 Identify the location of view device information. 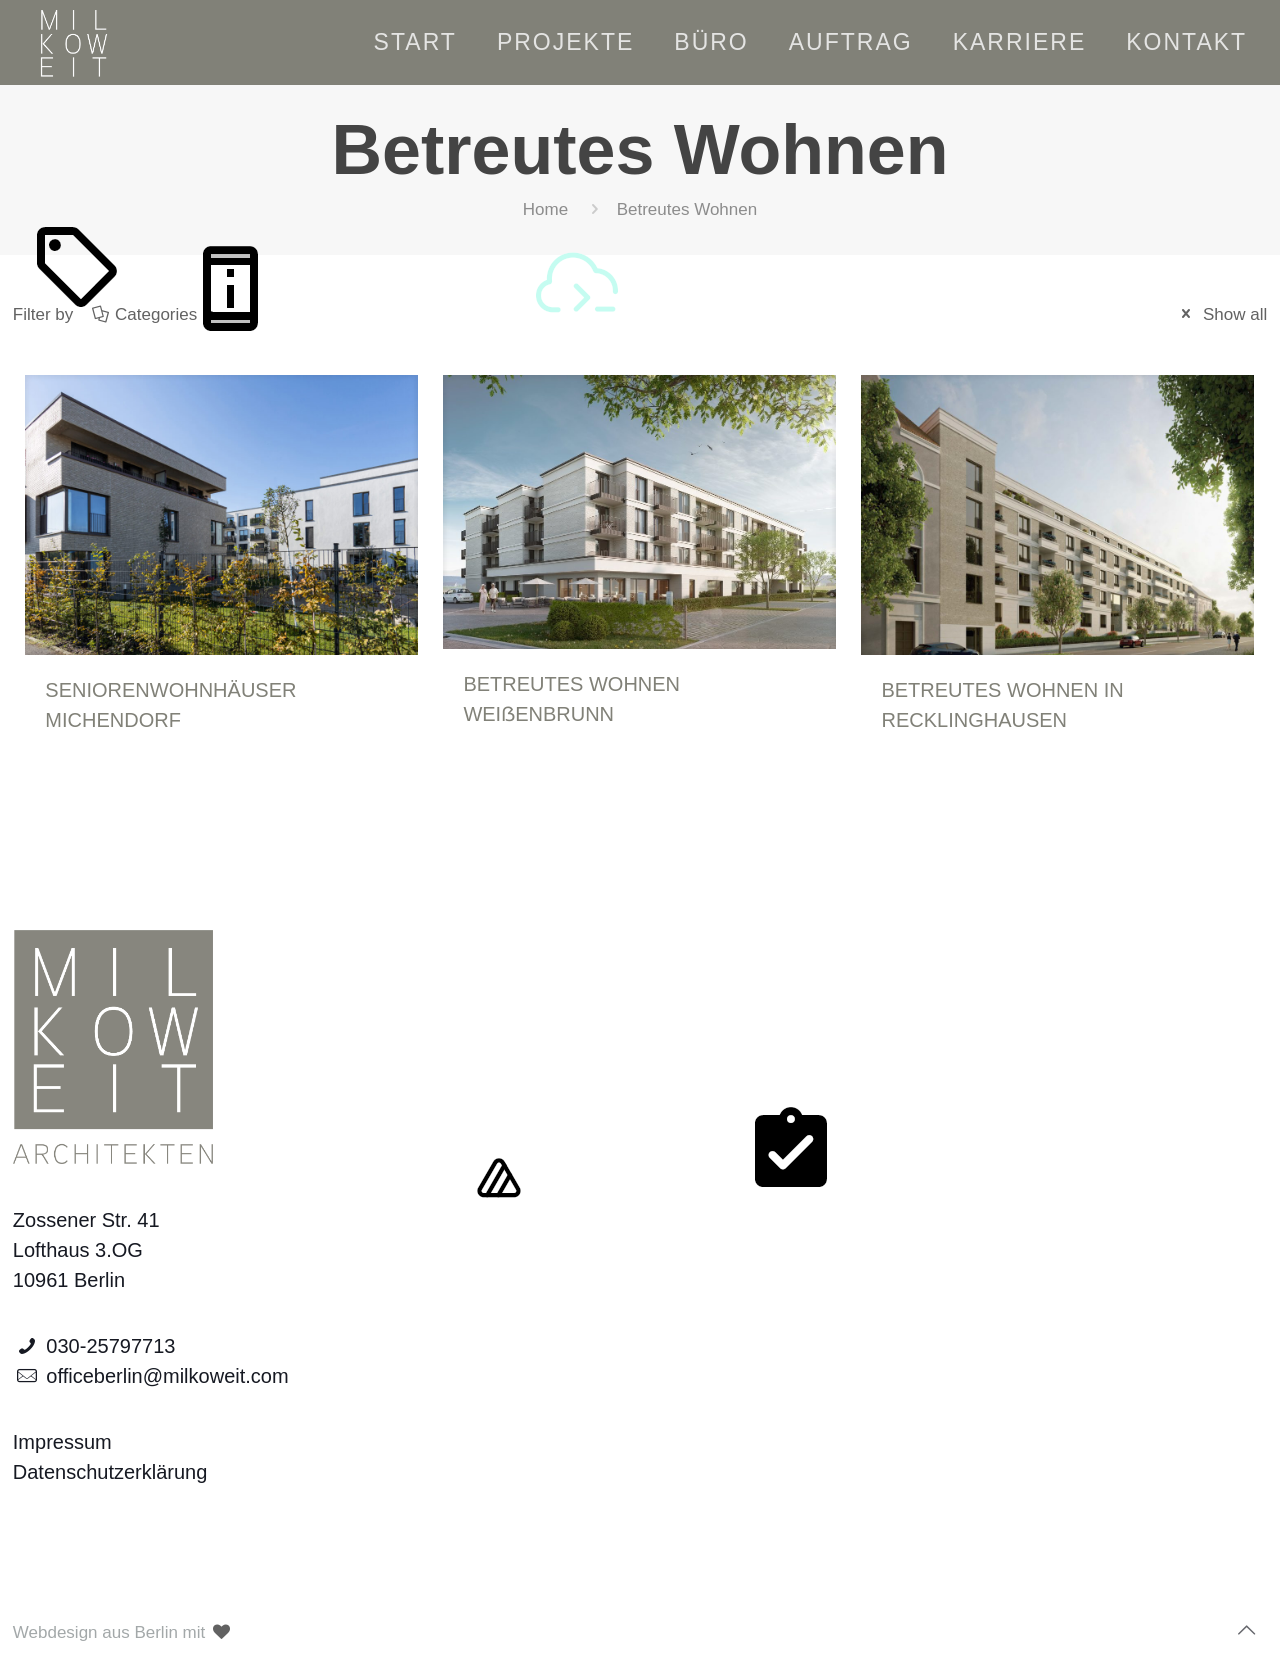
(230, 288).